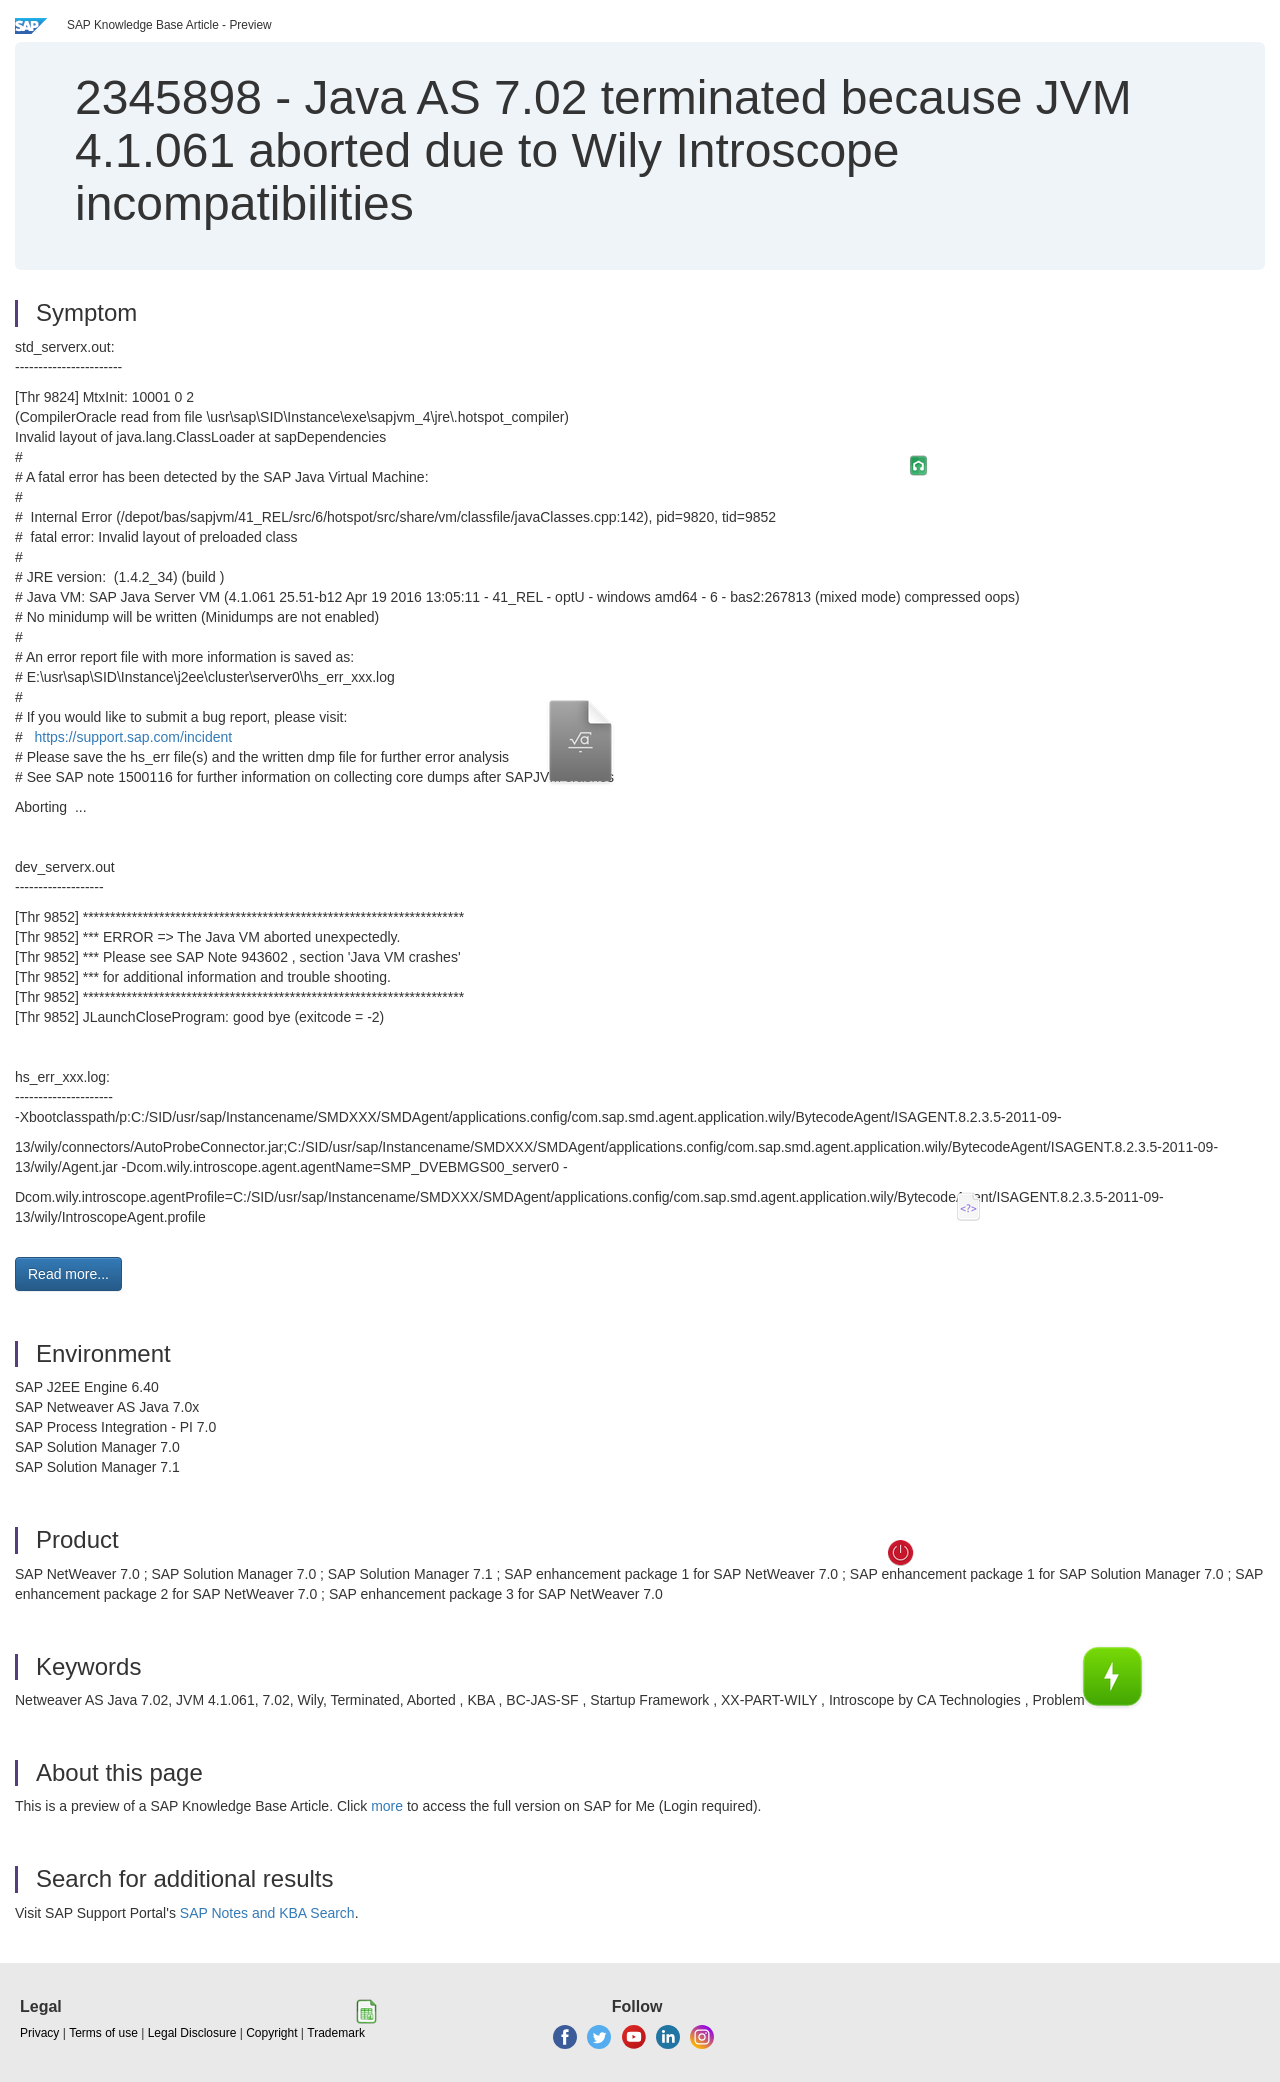 This screenshot has width=1280, height=2082. I want to click on open a libreoffice calc spreadsheet file, so click(366, 2011).